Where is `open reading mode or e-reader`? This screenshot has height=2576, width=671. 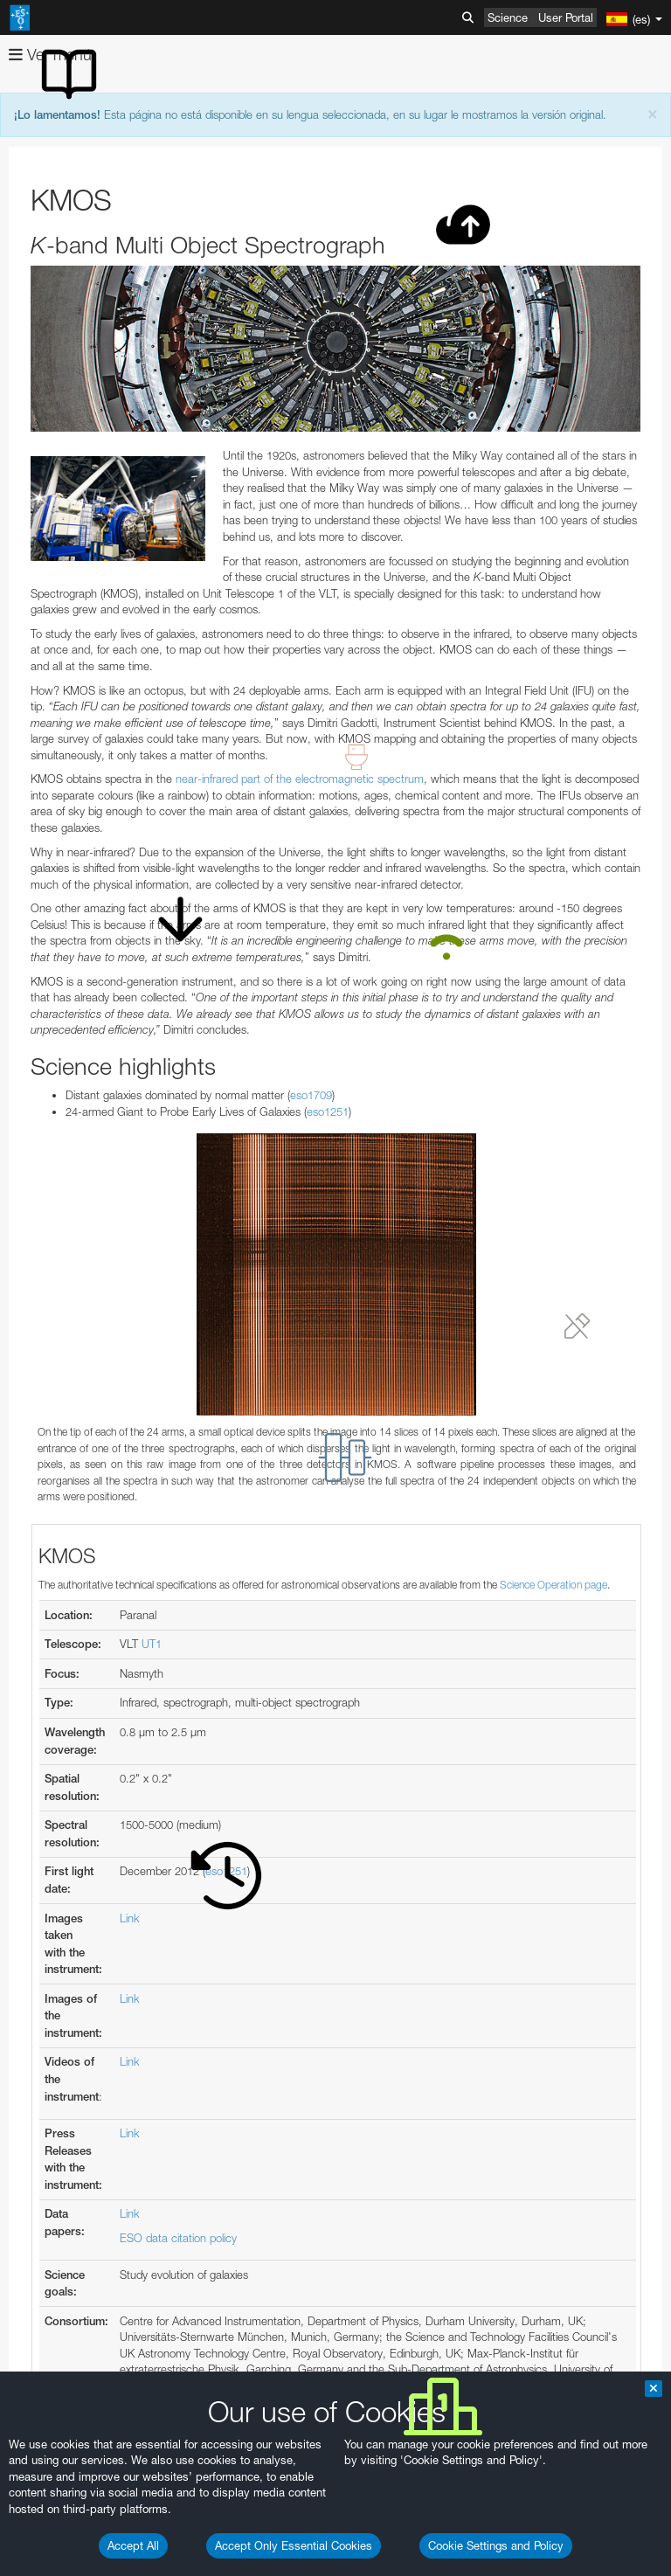 open reading mode or e-reader is located at coordinates (69, 74).